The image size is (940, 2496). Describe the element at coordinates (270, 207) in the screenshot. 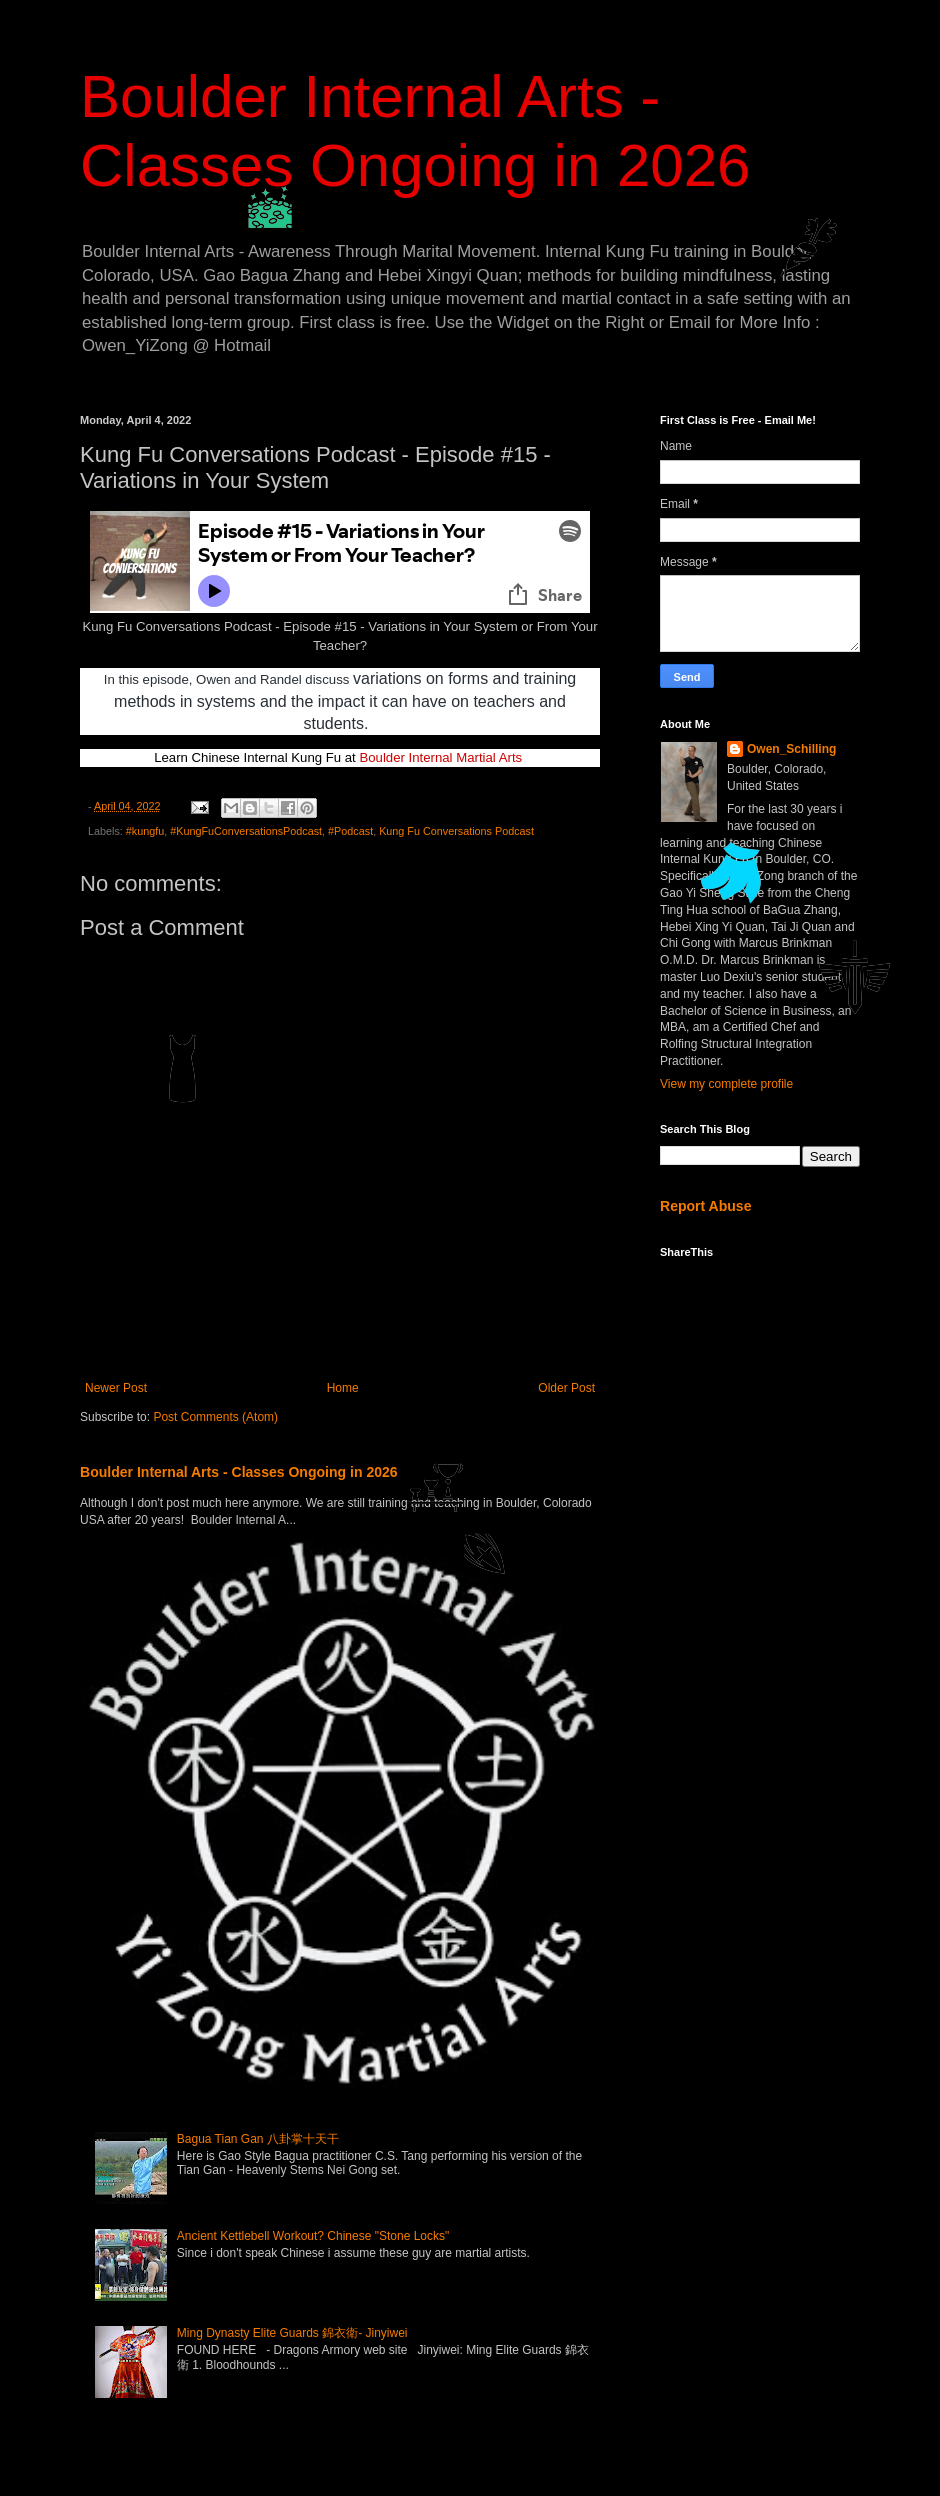

I see `view your in-game currency or coins` at that location.